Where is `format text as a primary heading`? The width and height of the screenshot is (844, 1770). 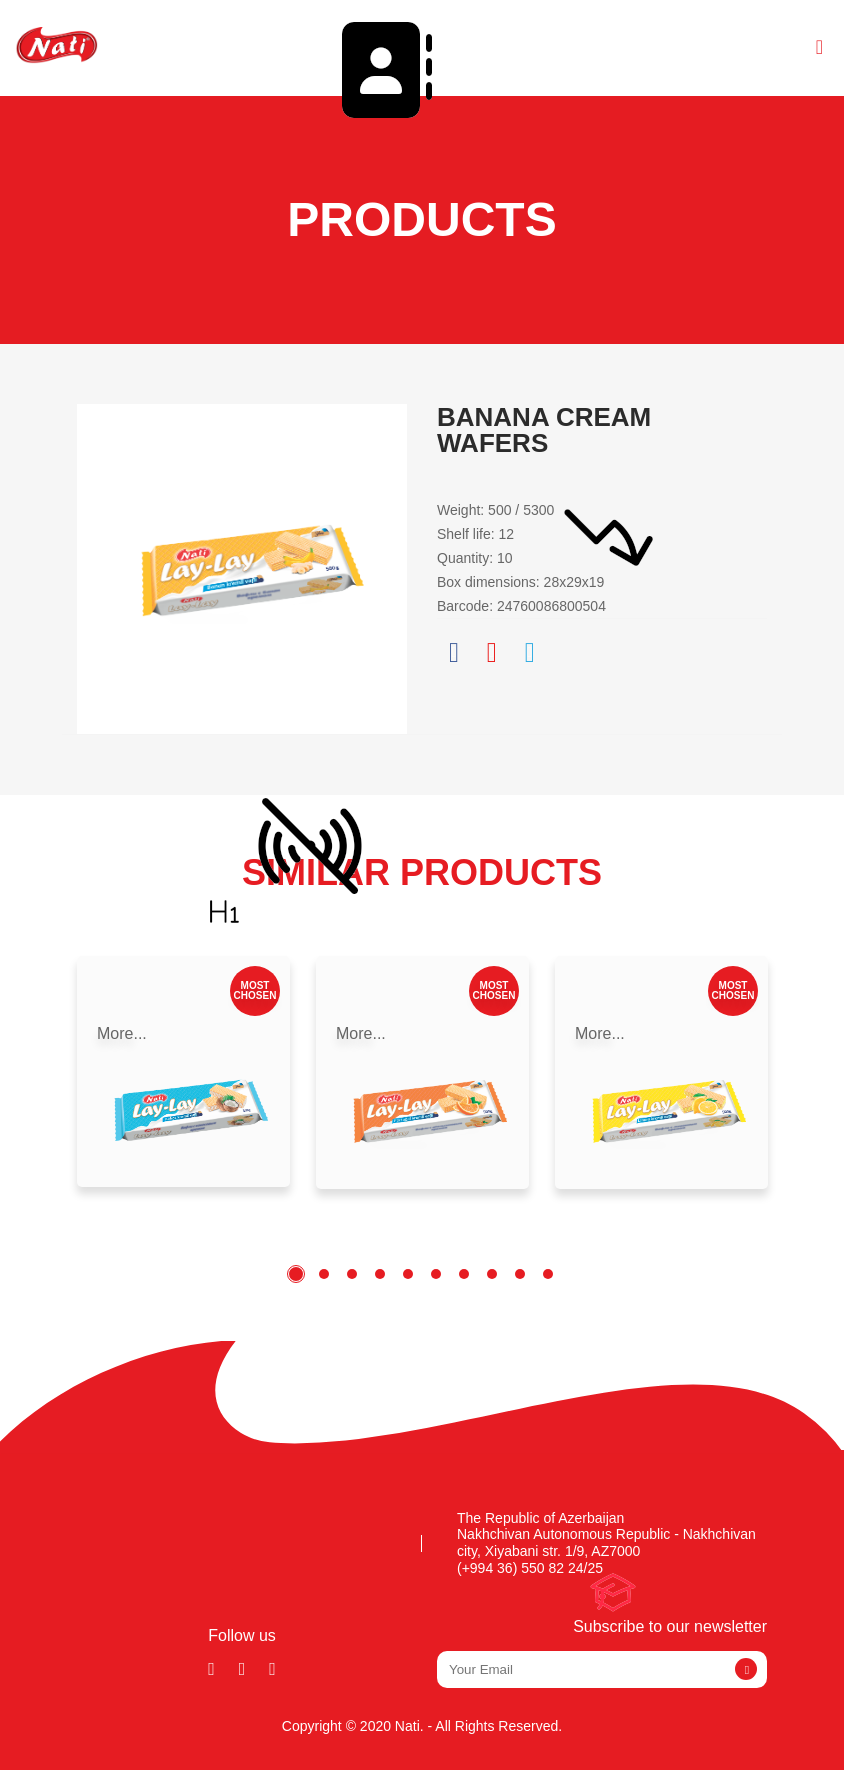 format text as a primary heading is located at coordinates (224, 911).